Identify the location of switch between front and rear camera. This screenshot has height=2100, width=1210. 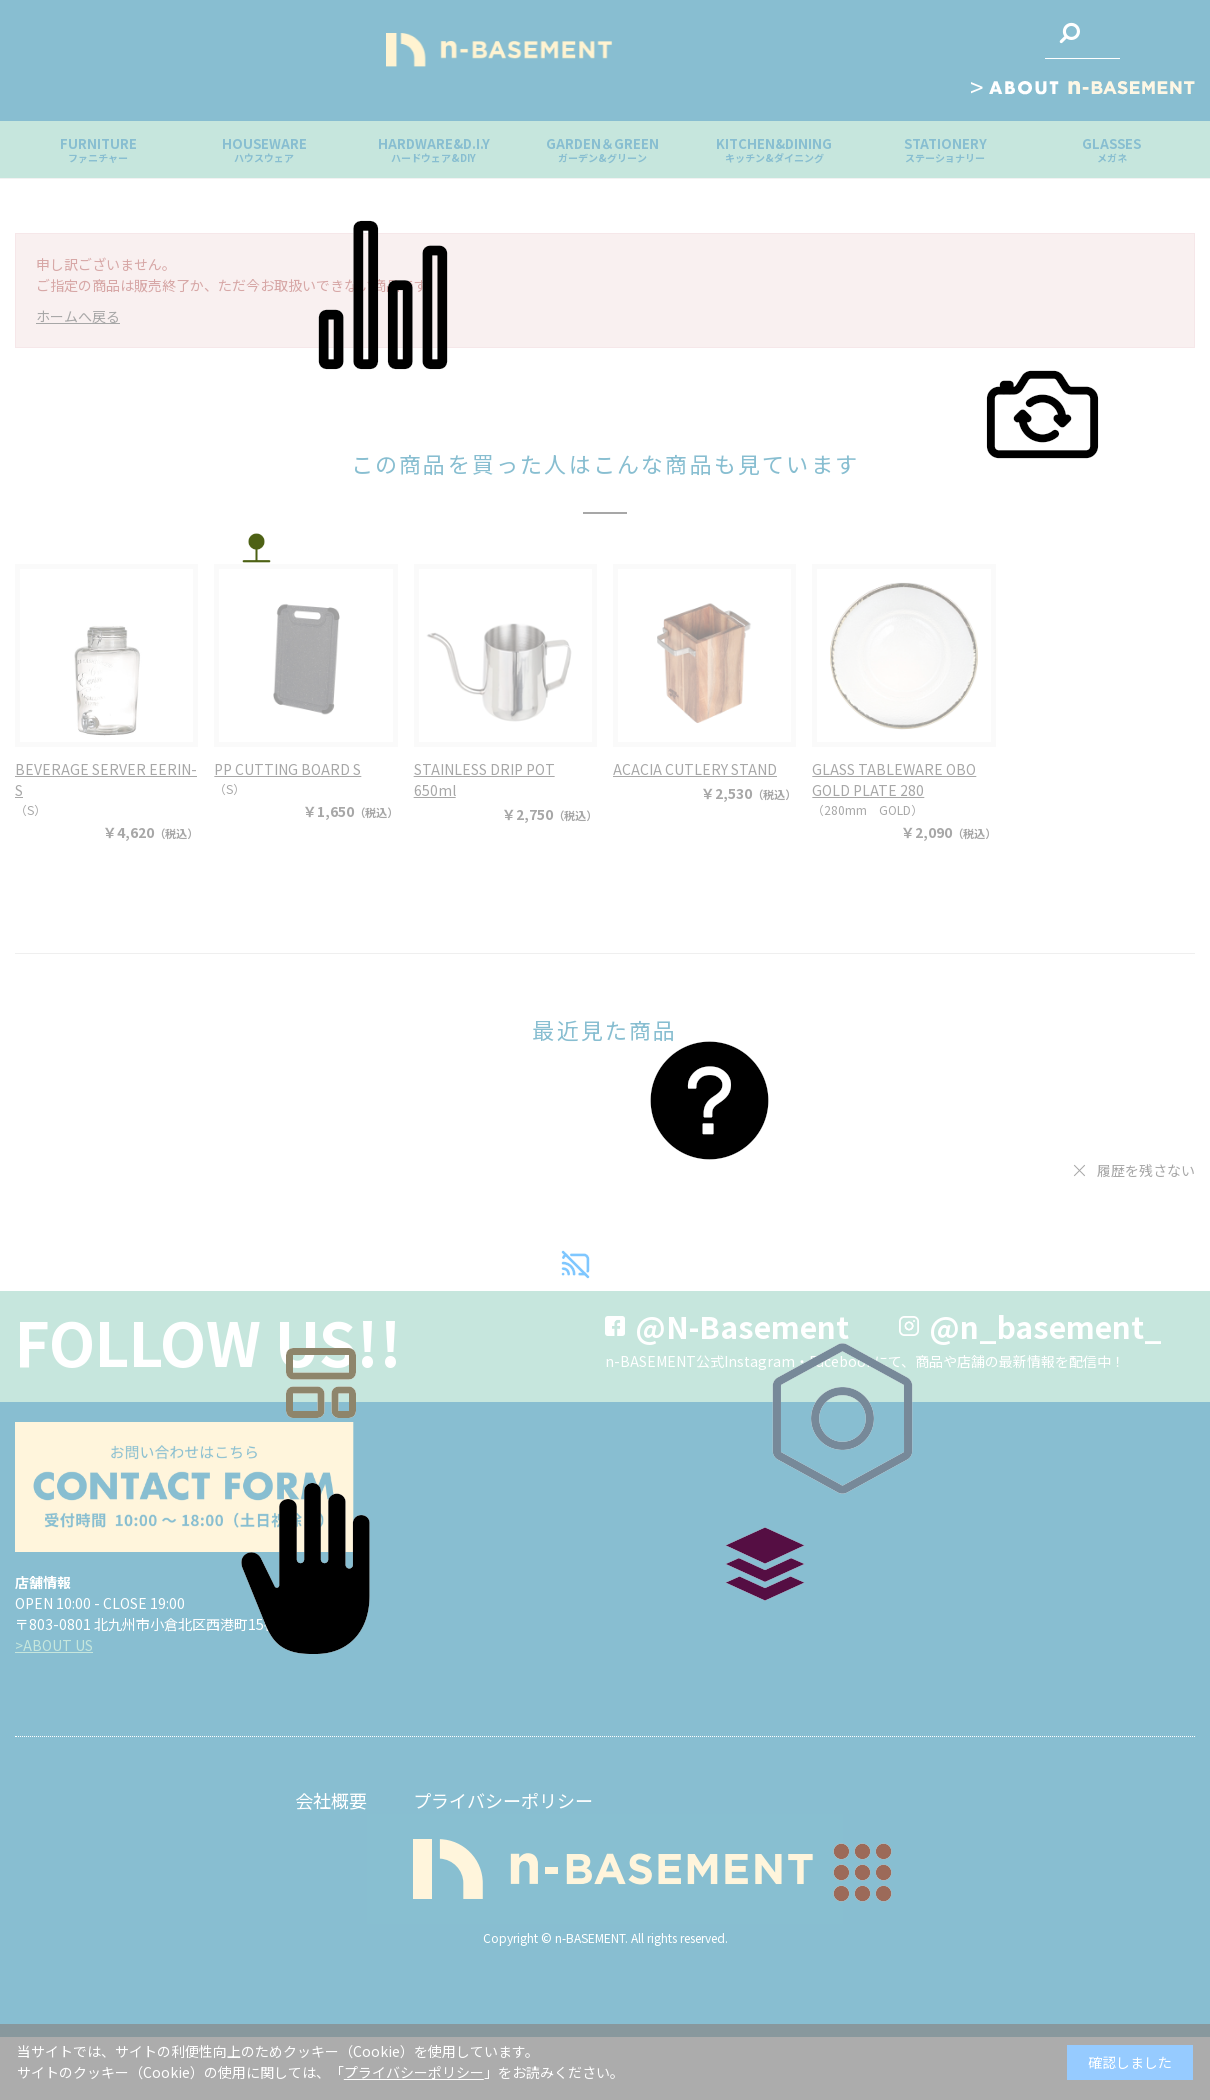
(1042, 414).